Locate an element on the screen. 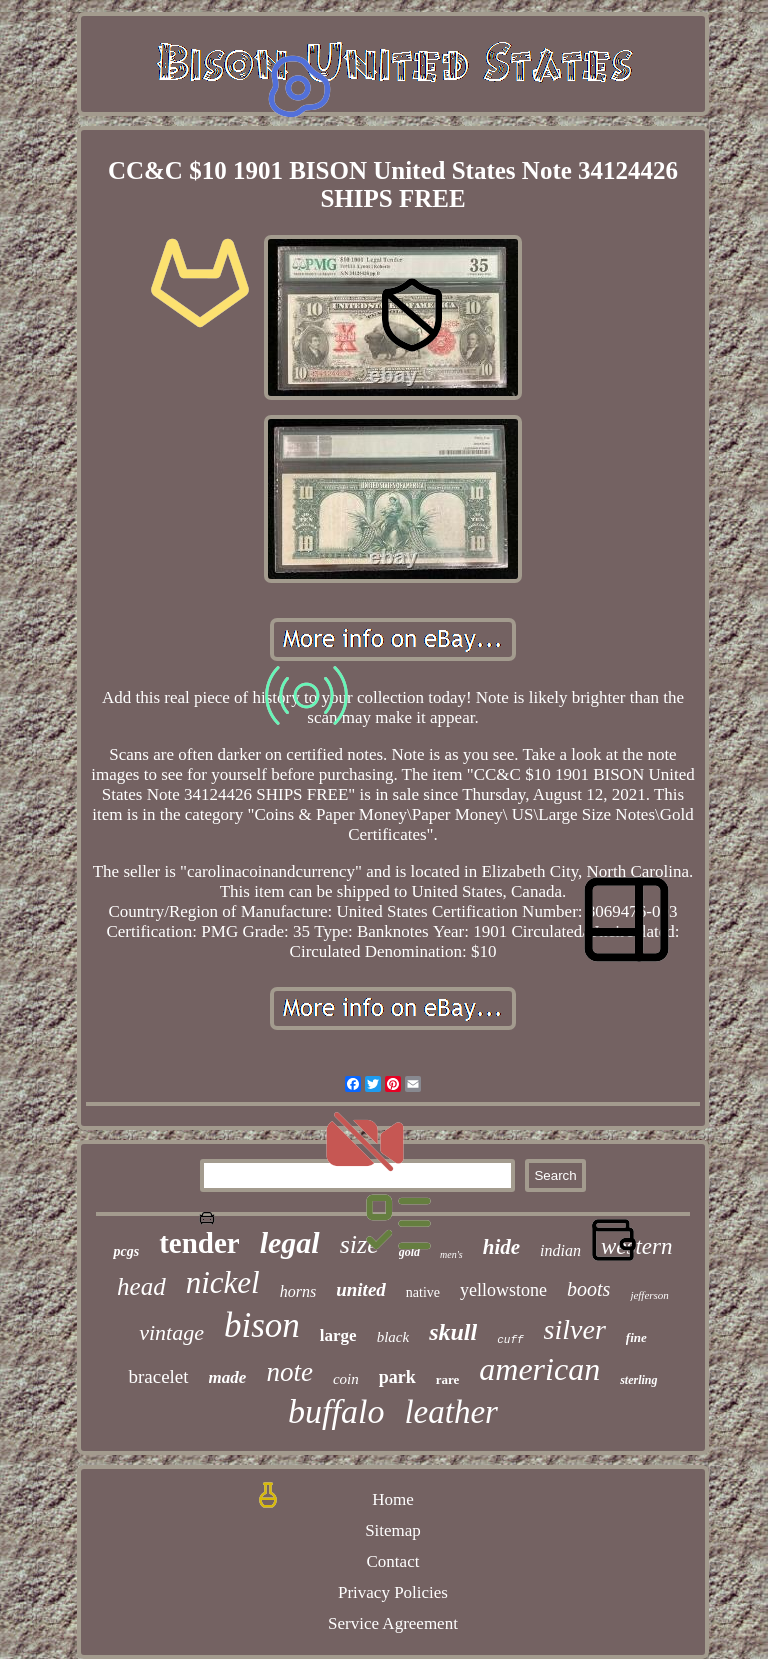 The height and width of the screenshot is (1659, 768). view your to-do list is located at coordinates (398, 1223).